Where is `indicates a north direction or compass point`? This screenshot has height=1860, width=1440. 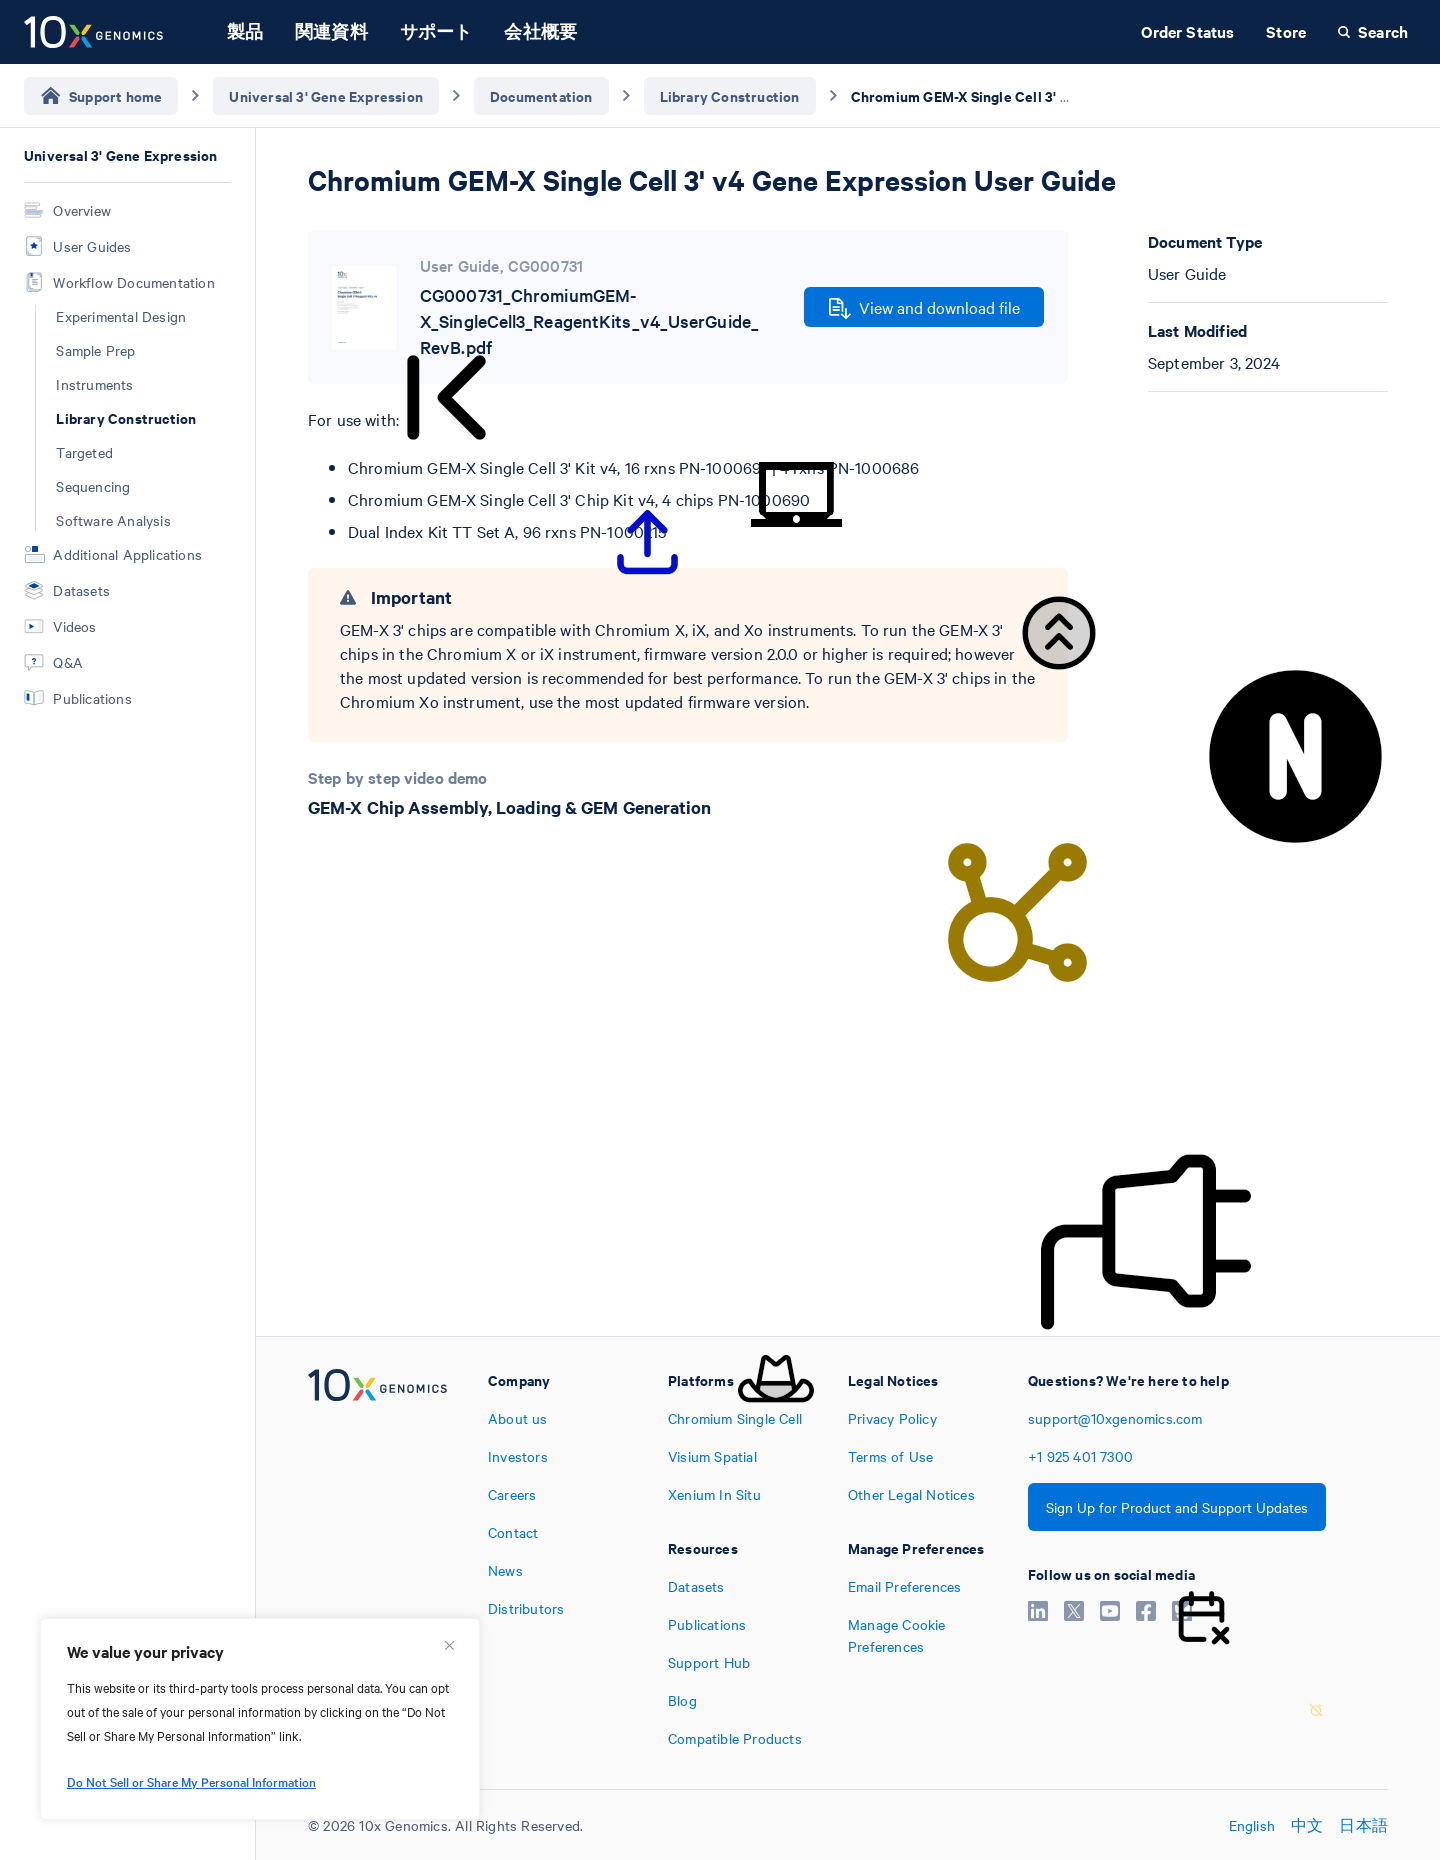
indicates a north direction or compass point is located at coordinates (1295, 756).